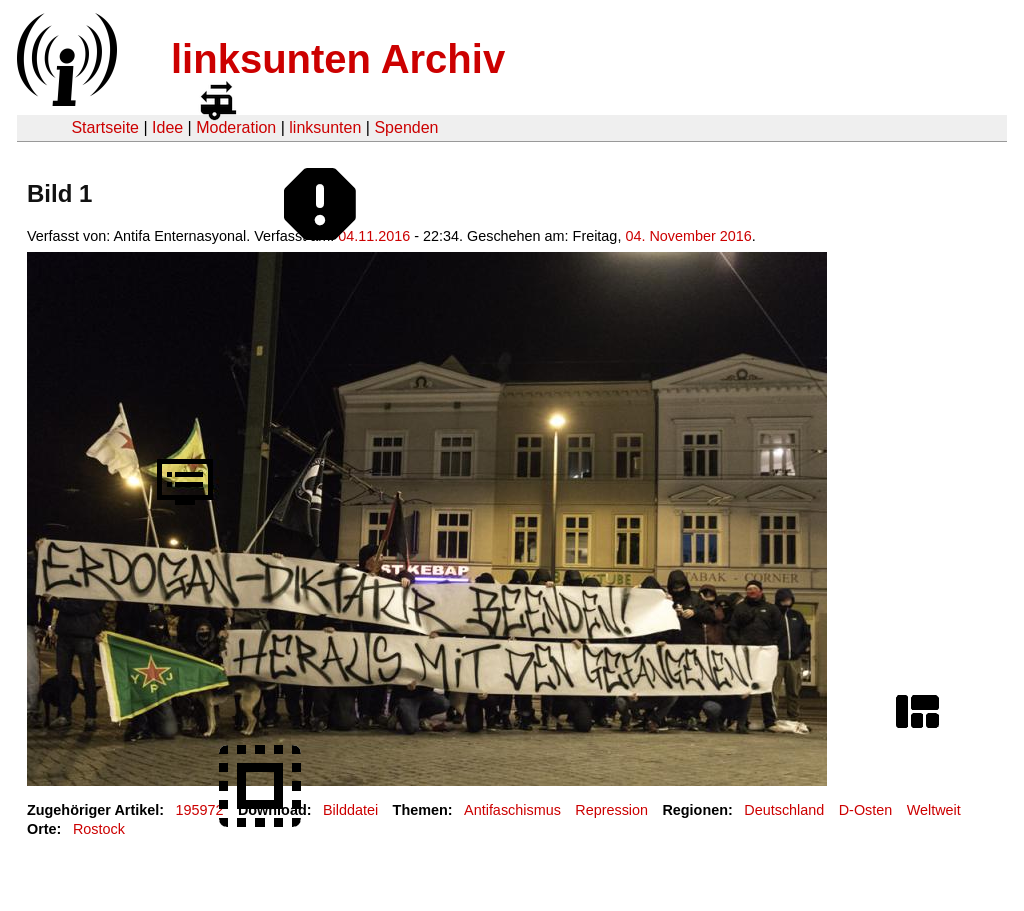  What do you see at coordinates (185, 482) in the screenshot?
I see `access DVR or recorded content` at bounding box center [185, 482].